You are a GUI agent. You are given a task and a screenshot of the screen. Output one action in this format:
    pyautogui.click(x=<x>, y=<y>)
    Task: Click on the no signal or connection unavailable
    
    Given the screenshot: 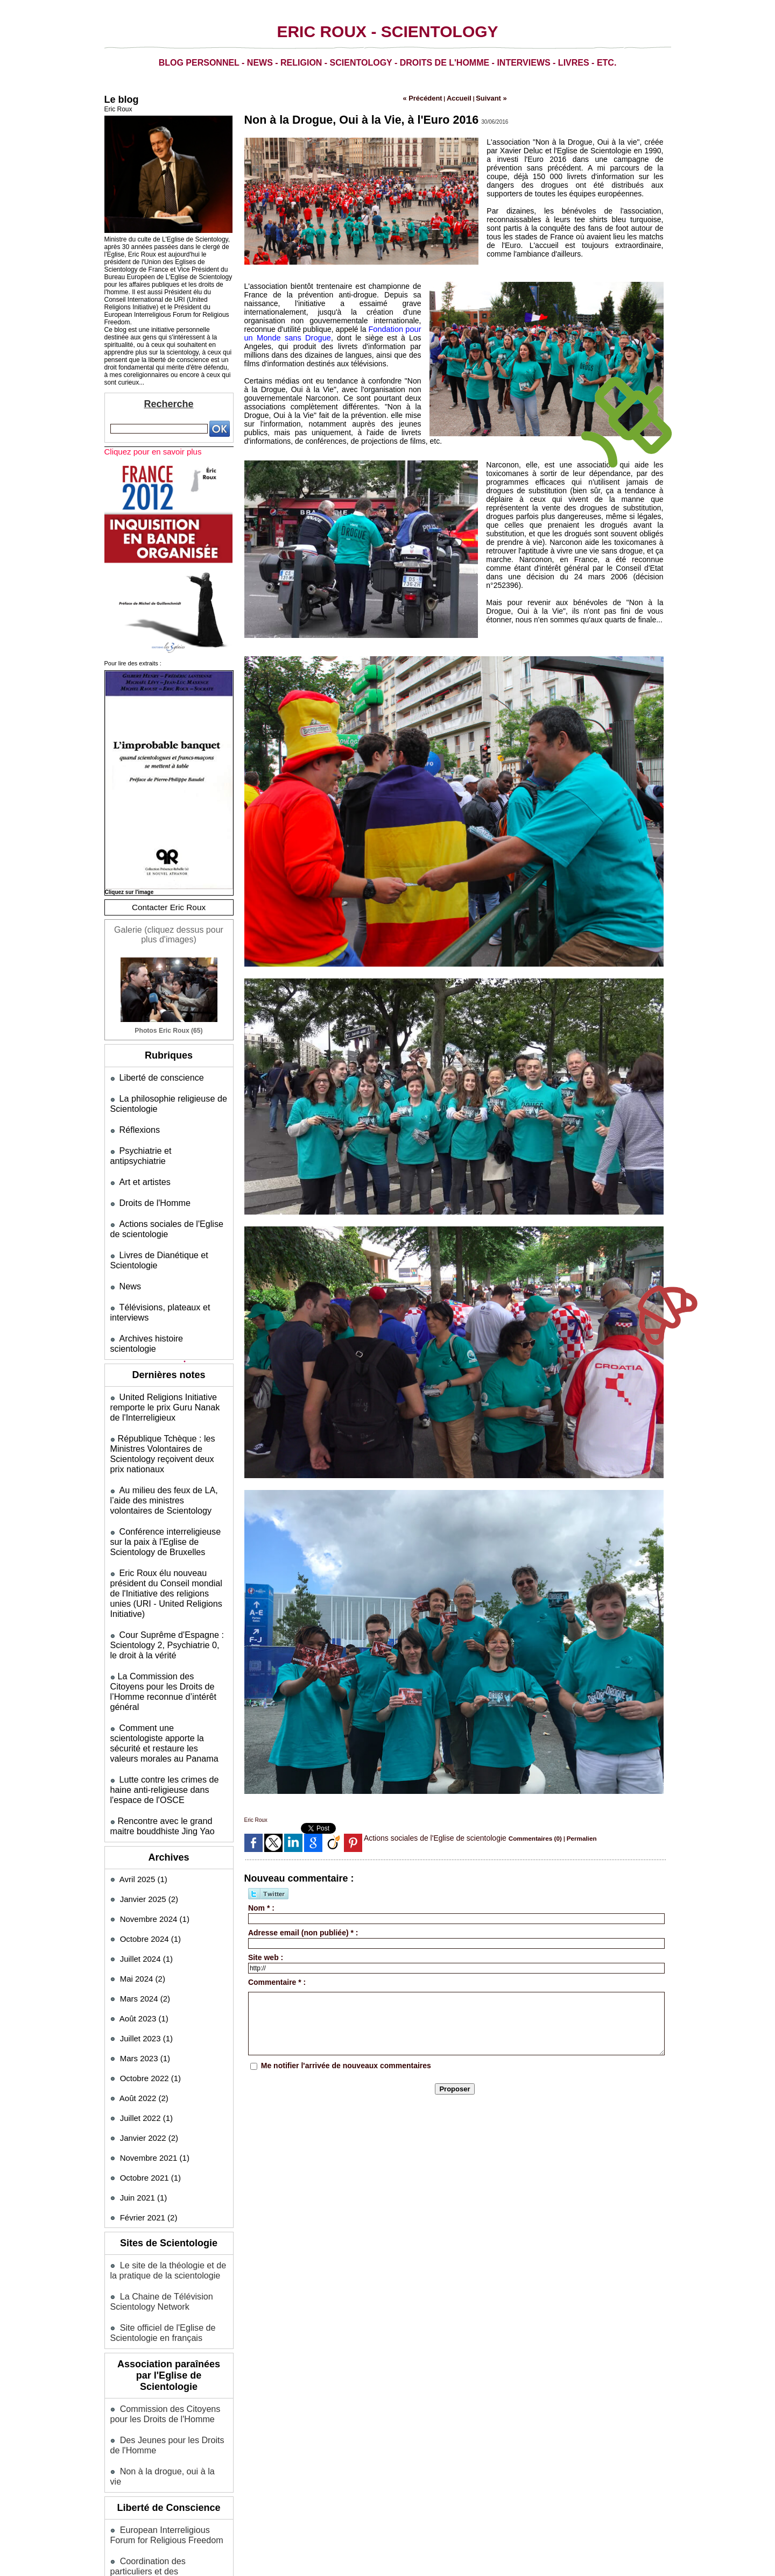 What is the action you would take?
    pyautogui.click(x=193, y=1355)
    